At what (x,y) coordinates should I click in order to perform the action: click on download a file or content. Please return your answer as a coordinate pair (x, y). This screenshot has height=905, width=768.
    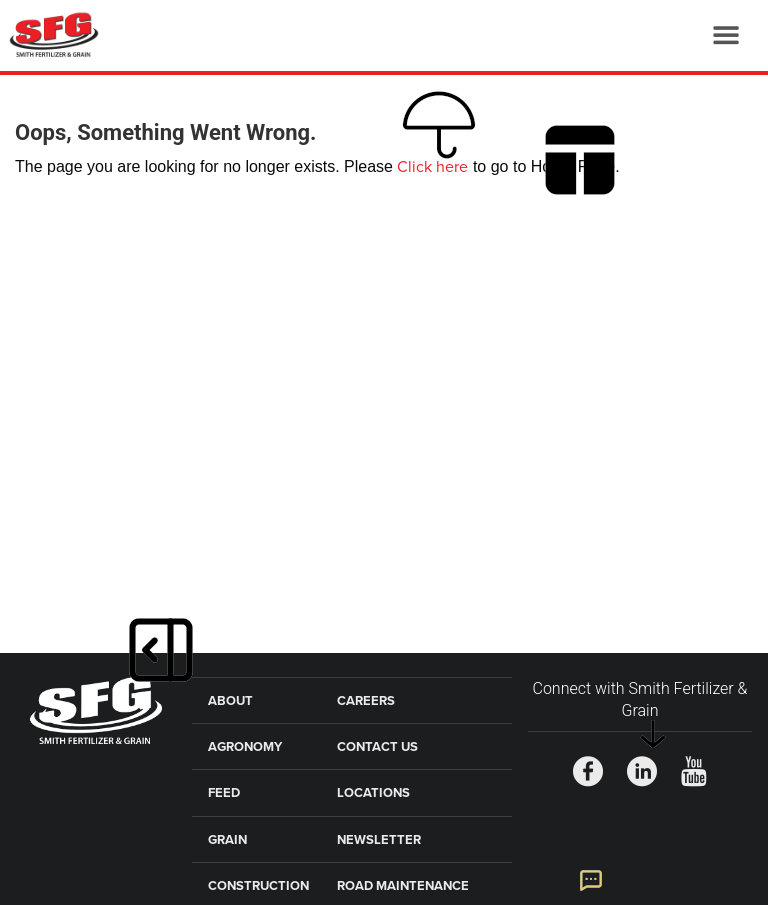
    Looking at the image, I should click on (653, 734).